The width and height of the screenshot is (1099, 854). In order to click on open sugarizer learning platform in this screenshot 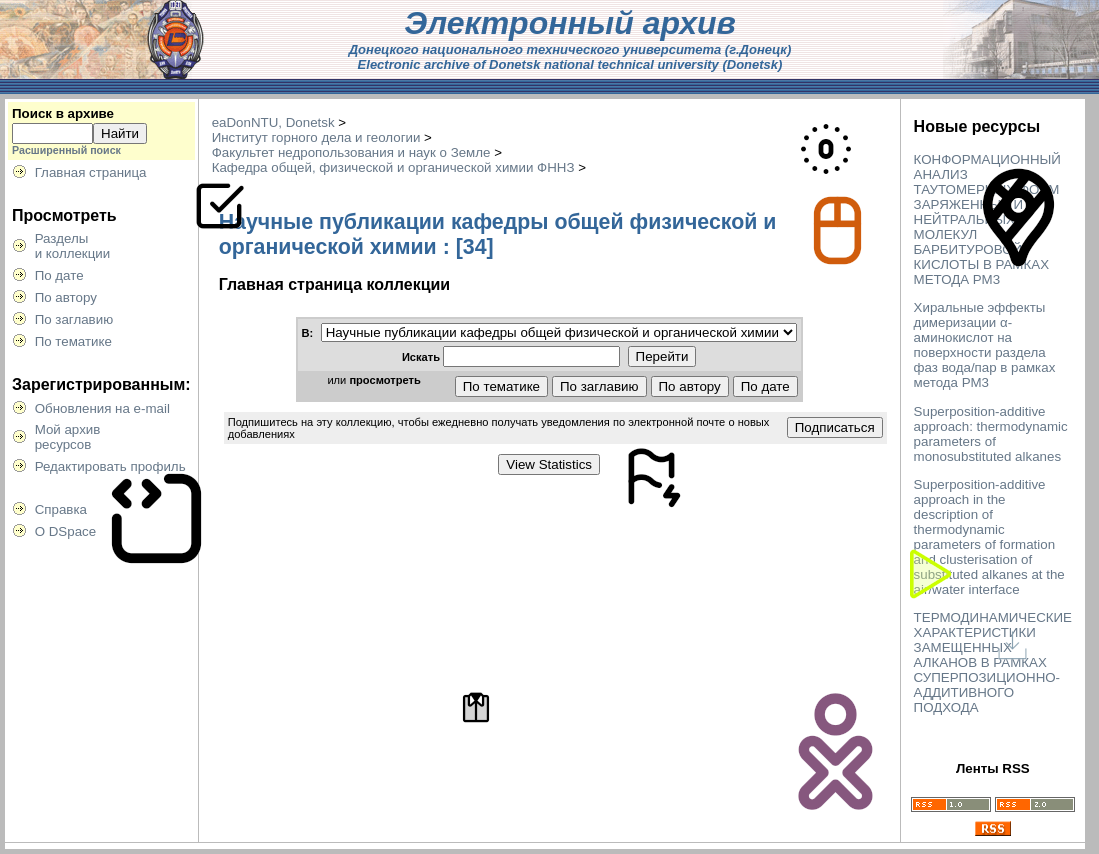, I will do `click(835, 751)`.